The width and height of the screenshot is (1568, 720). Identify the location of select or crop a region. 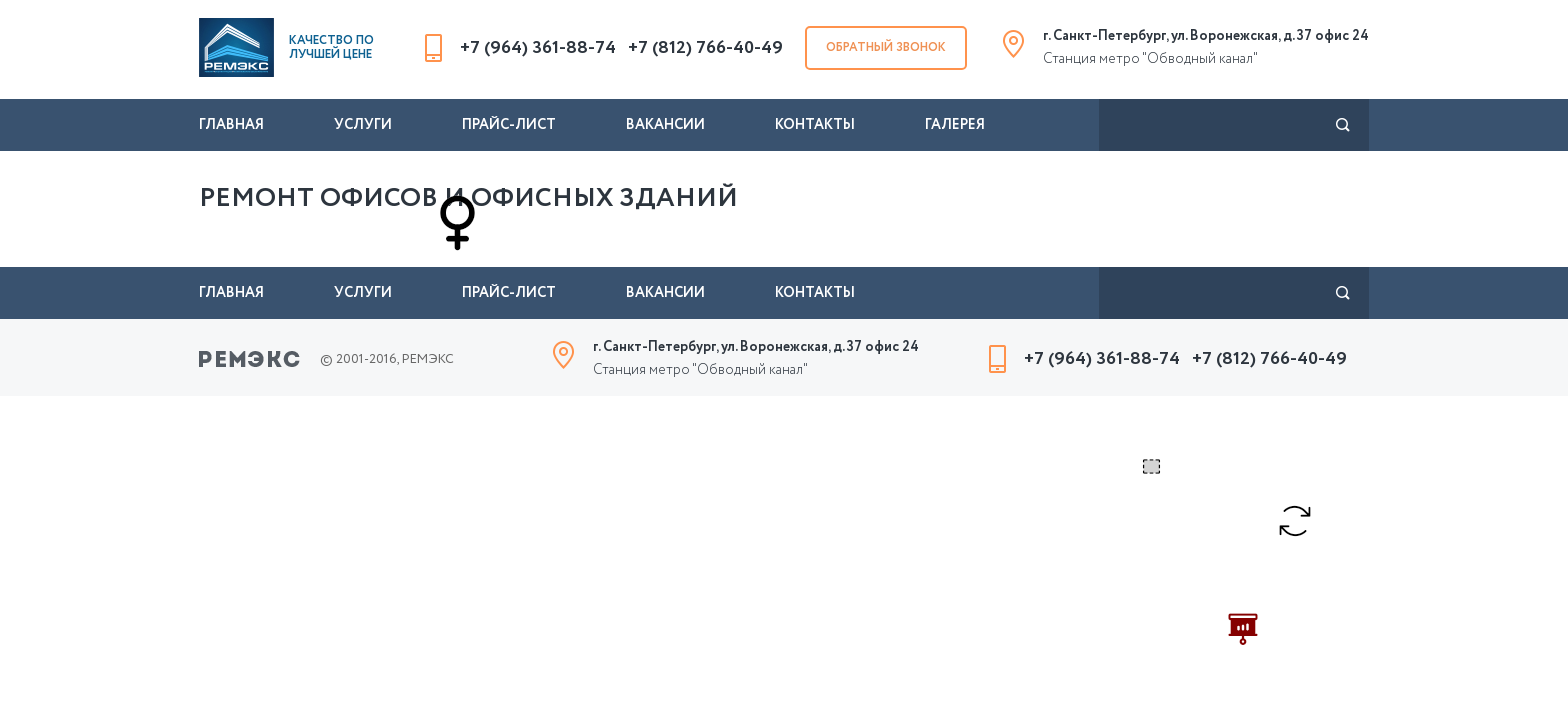
(1151, 466).